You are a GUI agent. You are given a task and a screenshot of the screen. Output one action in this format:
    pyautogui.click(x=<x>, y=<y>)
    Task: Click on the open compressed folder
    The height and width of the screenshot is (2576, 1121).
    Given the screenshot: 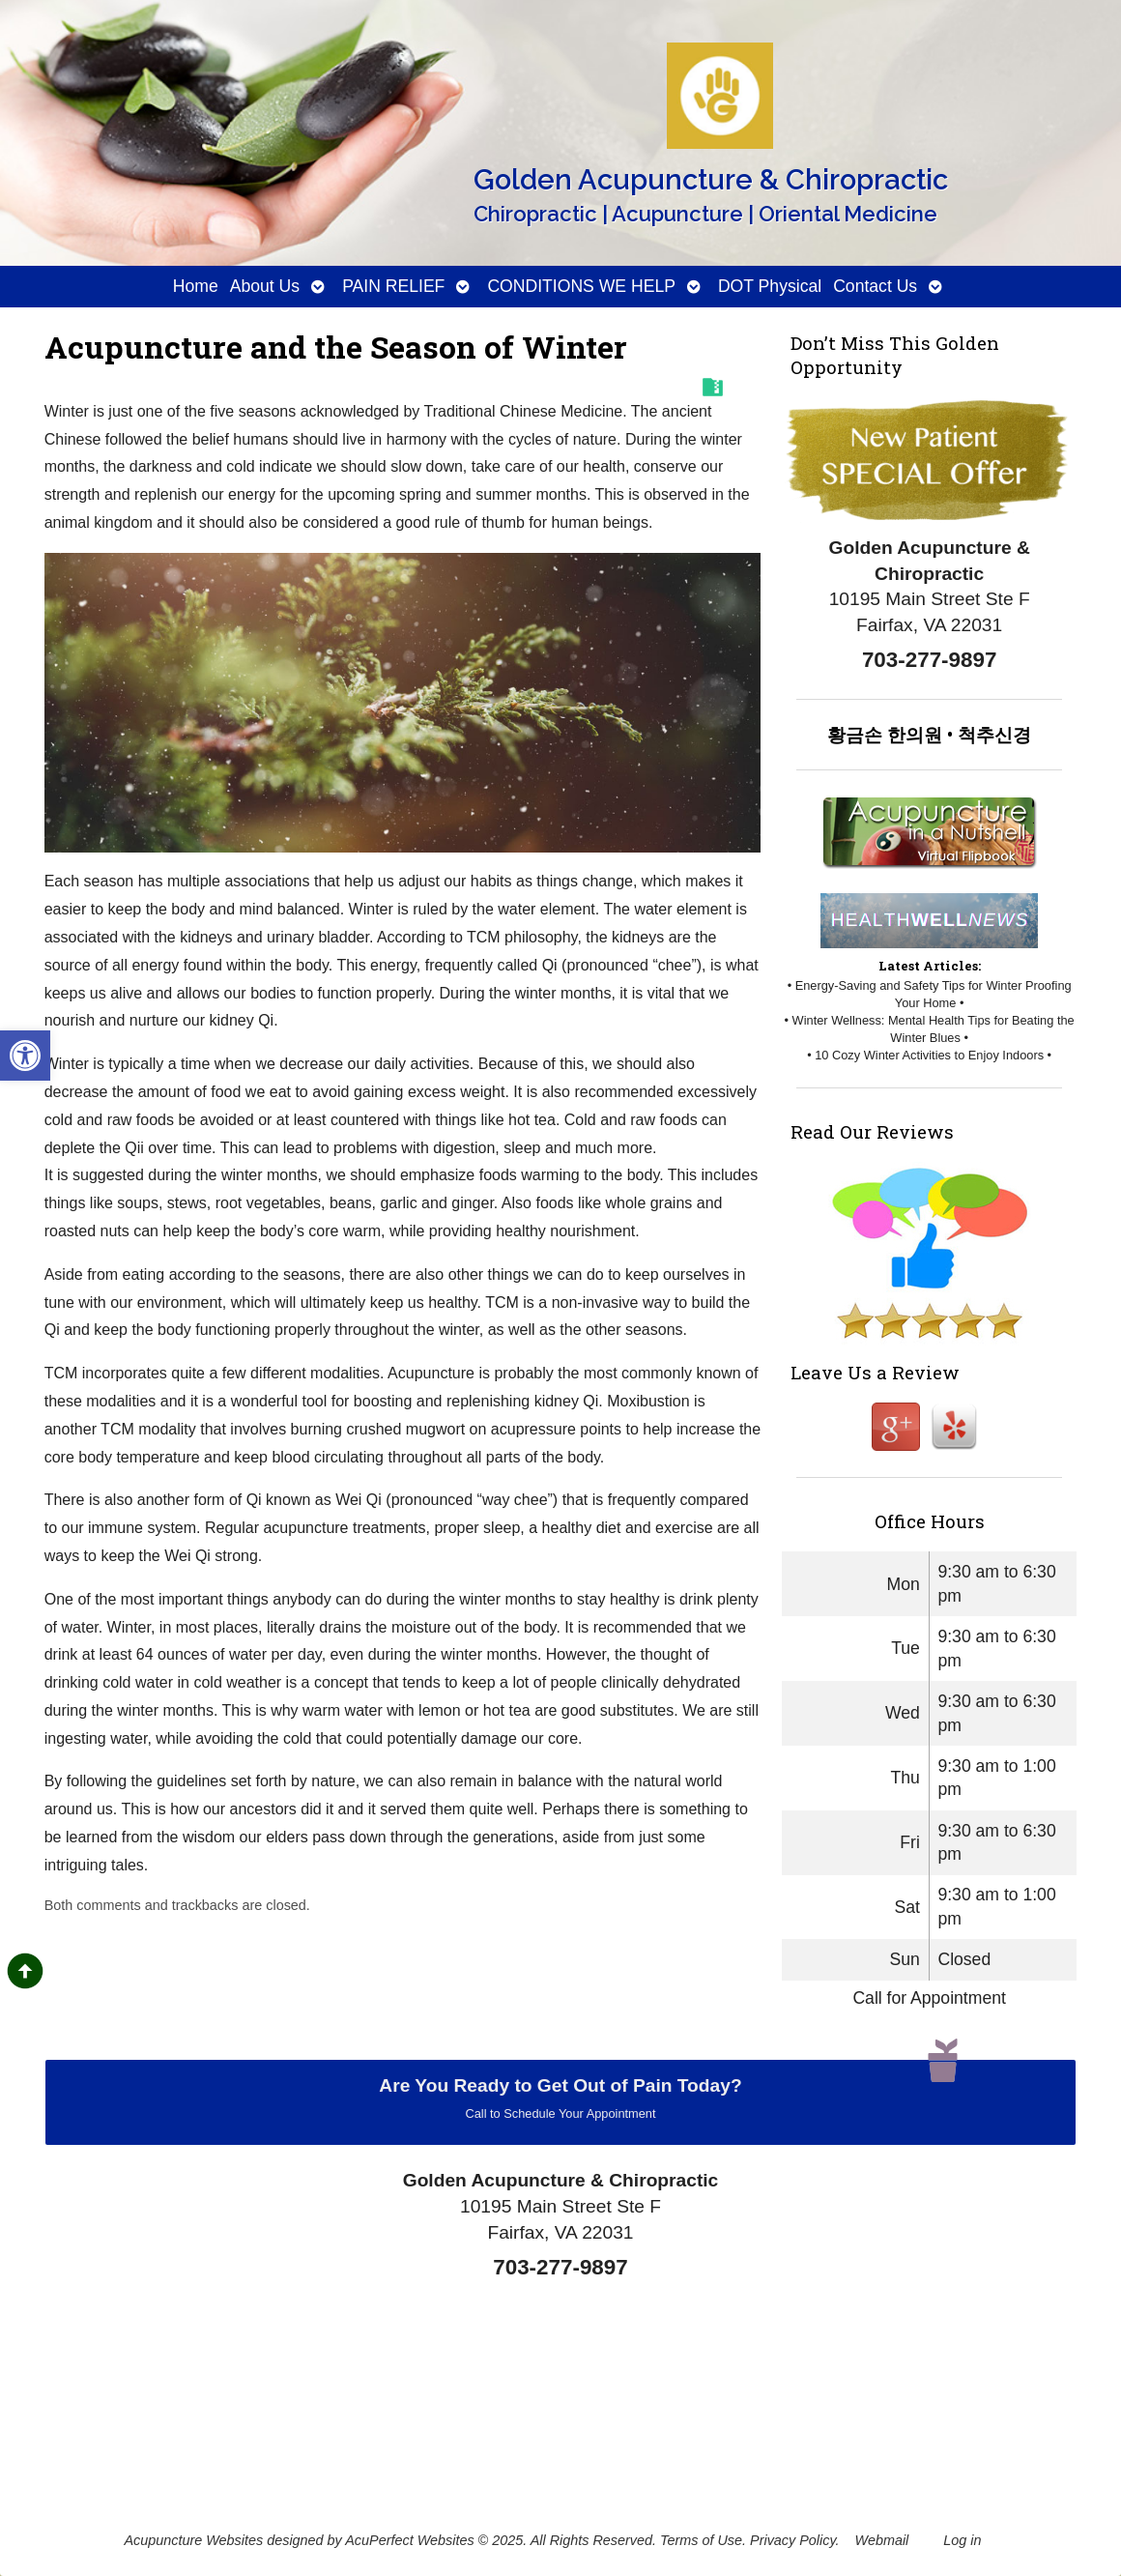 What is the action you would take?
    pyautogui.click(x=712, y=387)
    